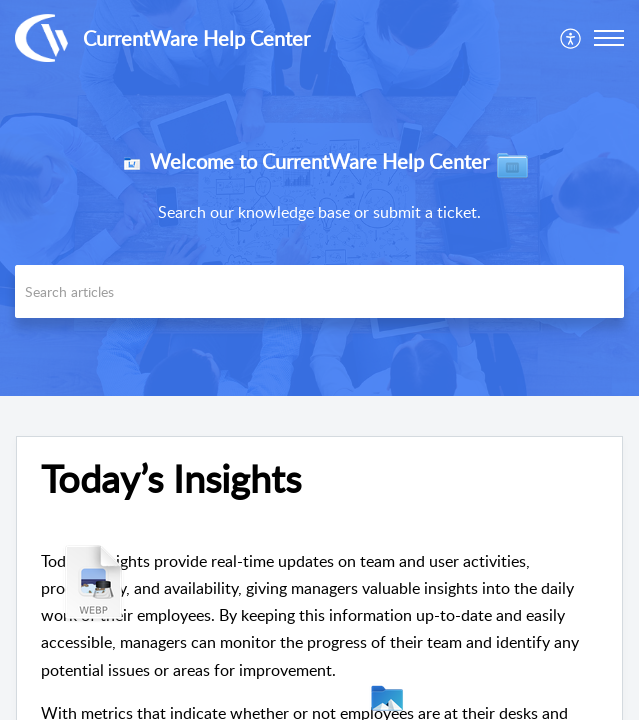 The height and width of the screenshot is (720, 639). Describe the element at coordinates (387, 699) in the screenshot. I see `open folder containing landscape or mountain photos` at that location.